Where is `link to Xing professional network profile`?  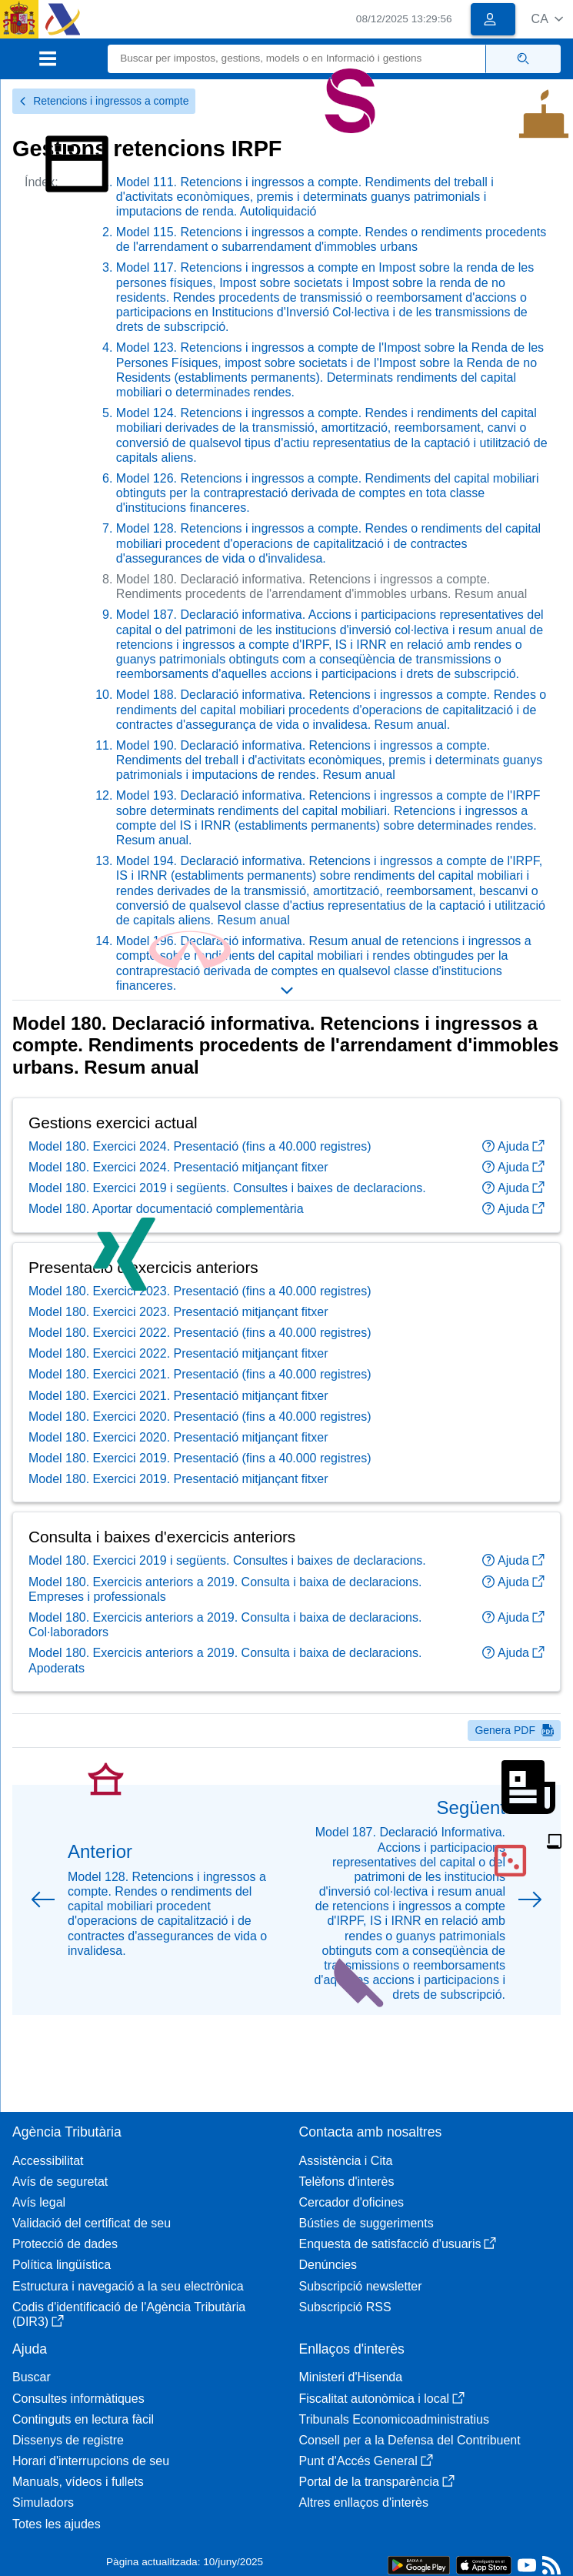
link to Xing professional network profile is located at coordinates (124, 1254).